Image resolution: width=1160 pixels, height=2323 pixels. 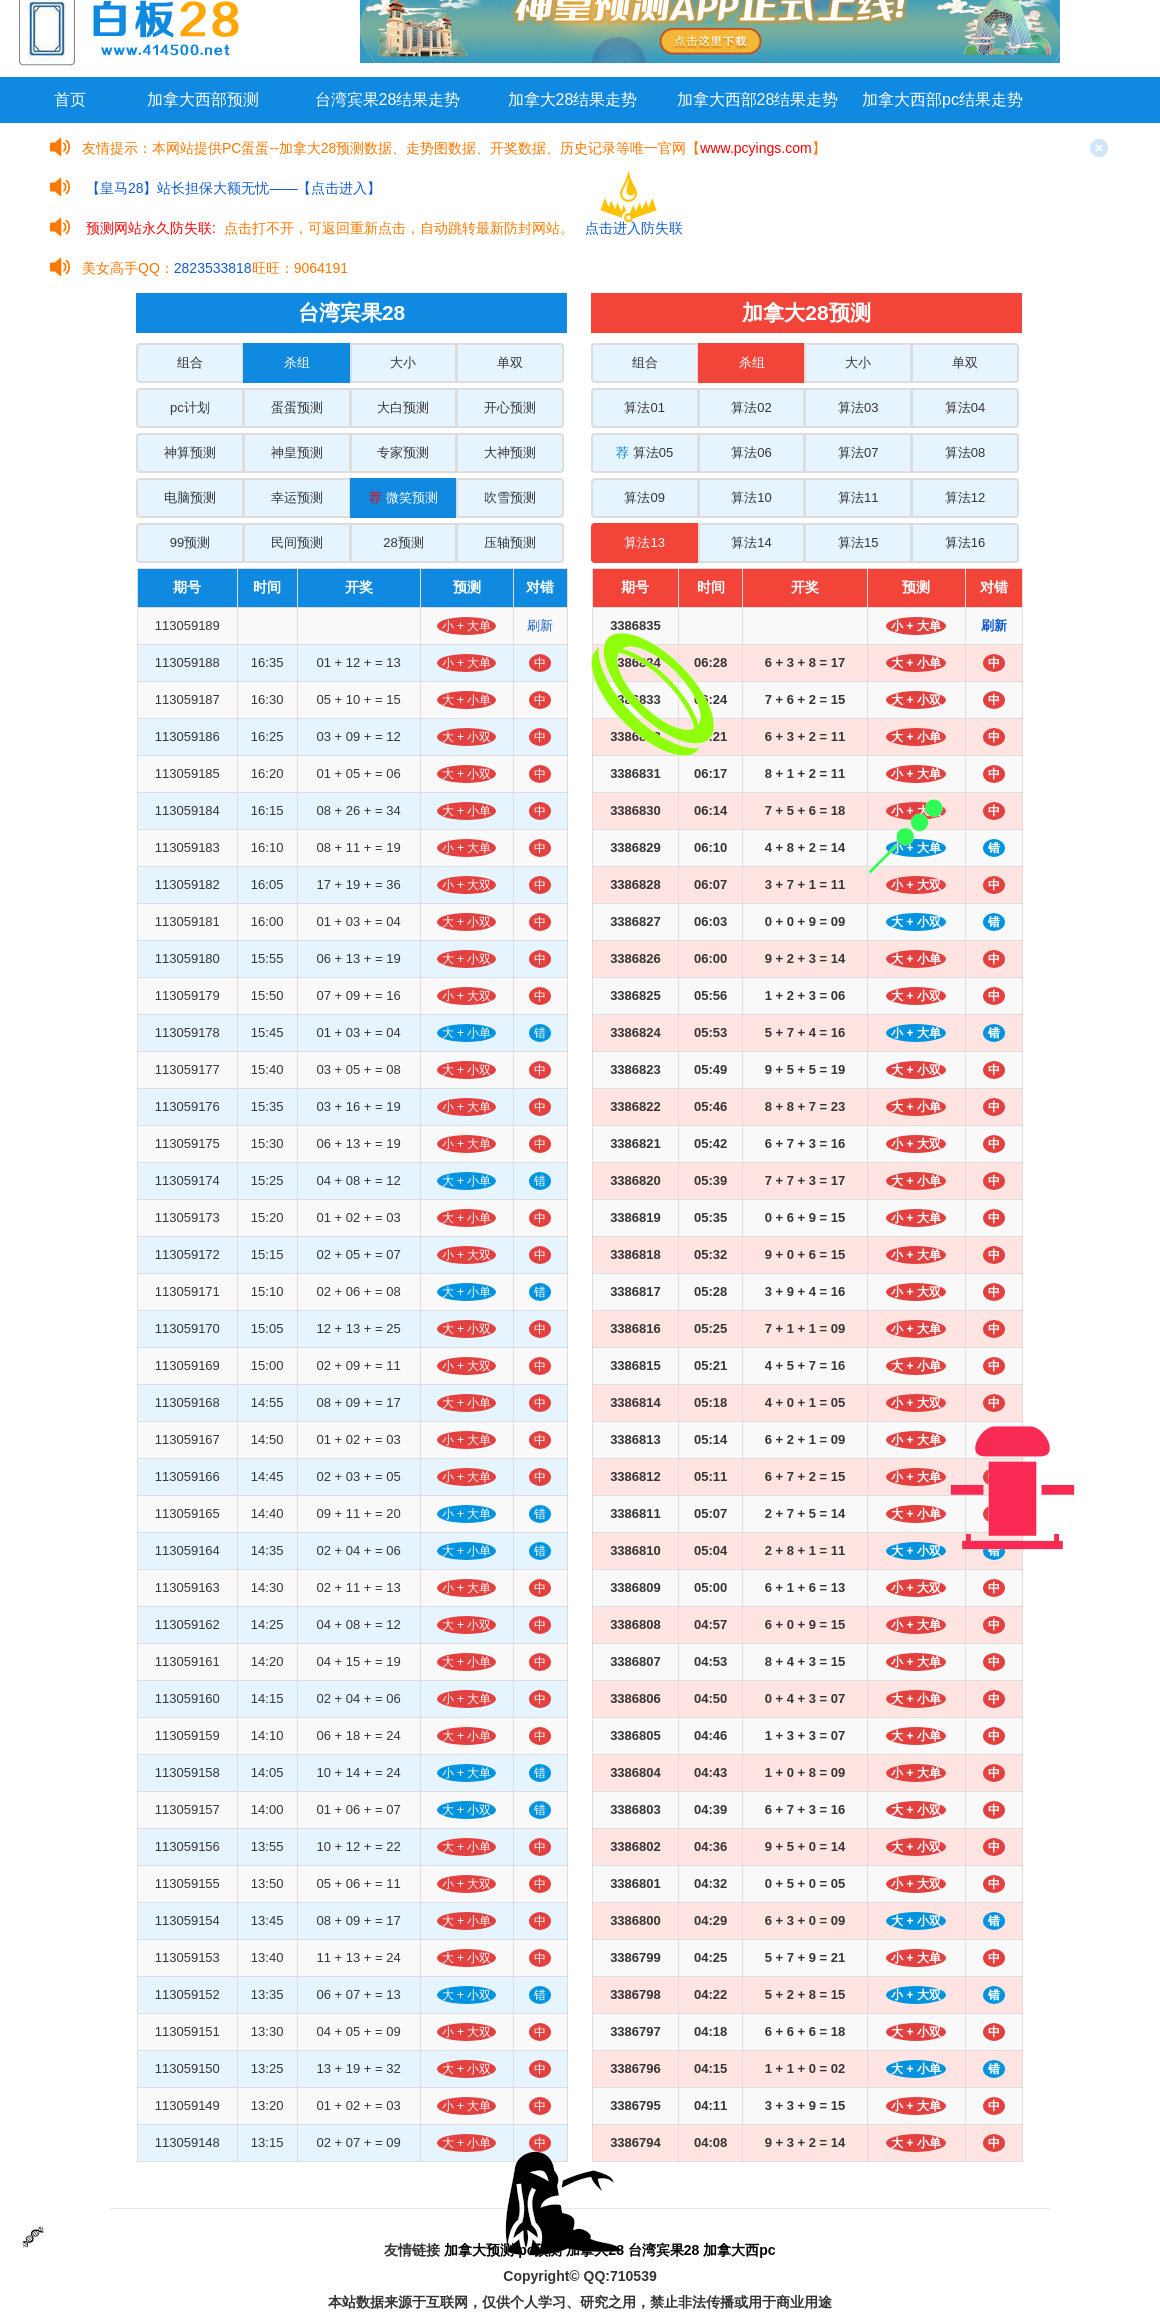 What do you see at coordinates (563, 2203) in the screenshot?
I see `slug creature enemy in a game interface` at bounding box center [563, 2203].